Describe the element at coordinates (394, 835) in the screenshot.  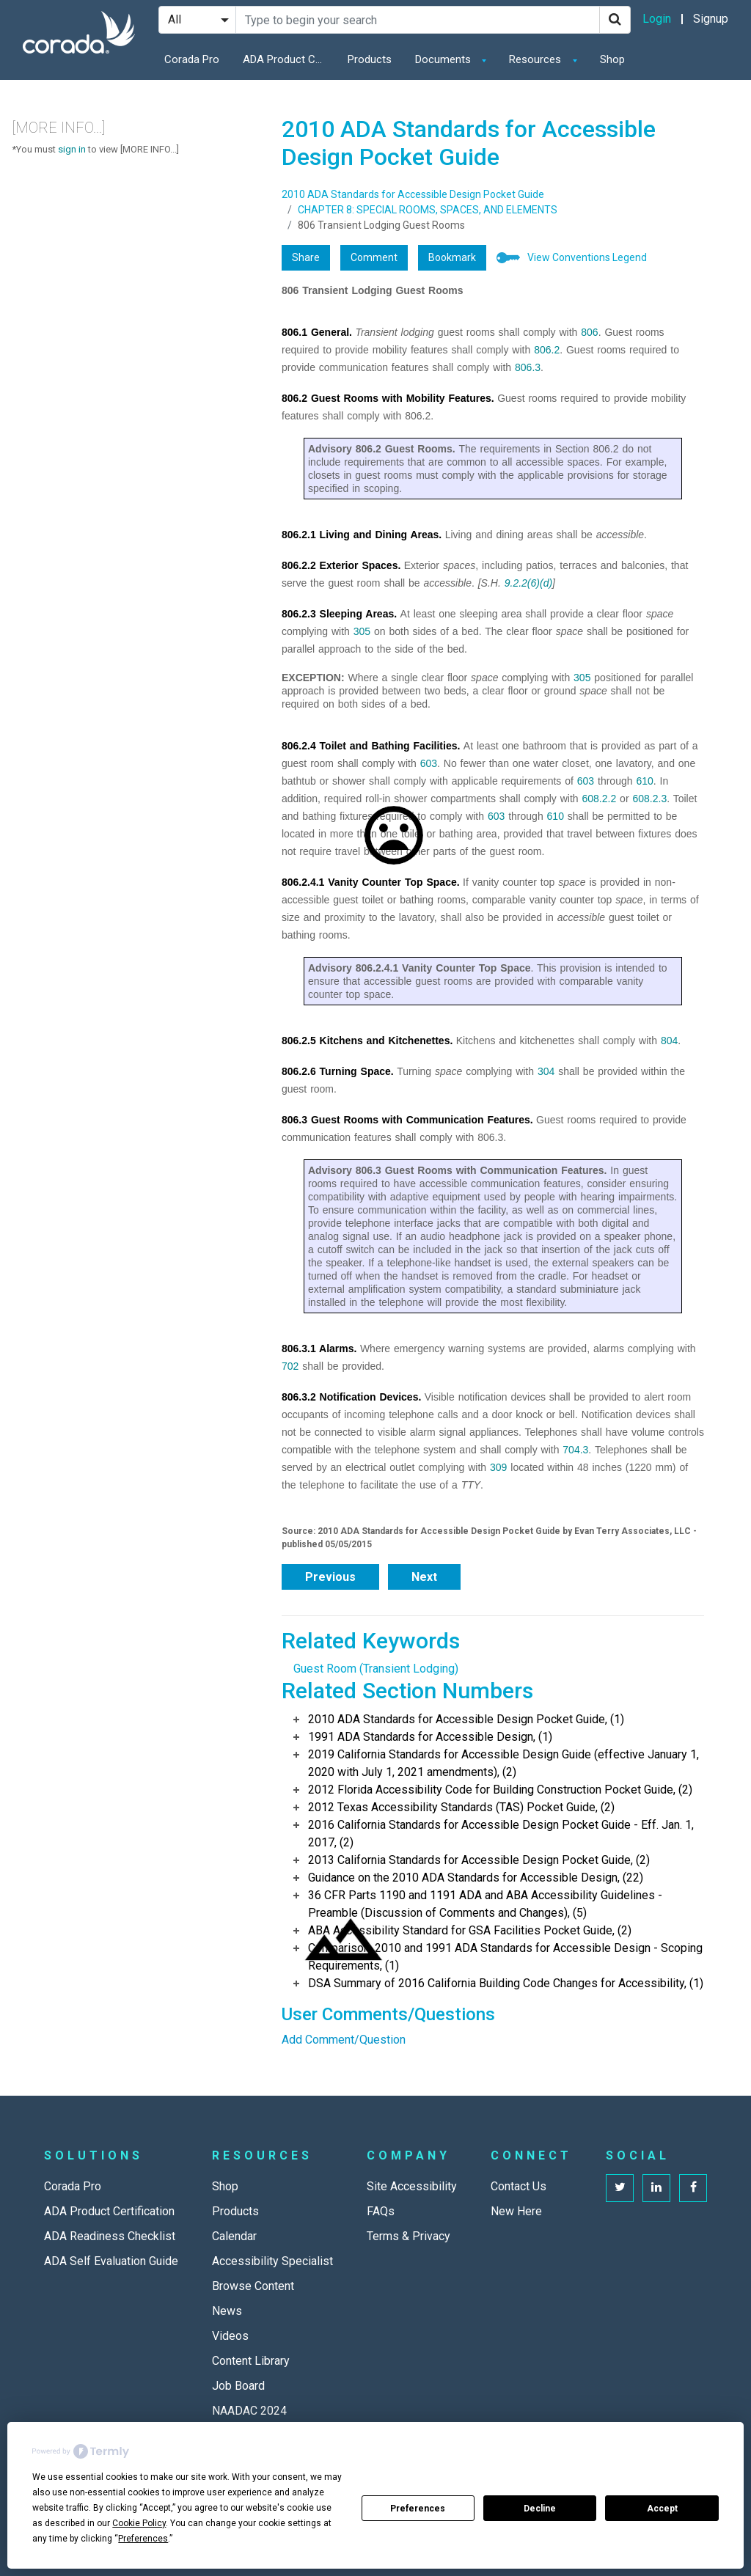
I see `rate your experience as negative` at that location.